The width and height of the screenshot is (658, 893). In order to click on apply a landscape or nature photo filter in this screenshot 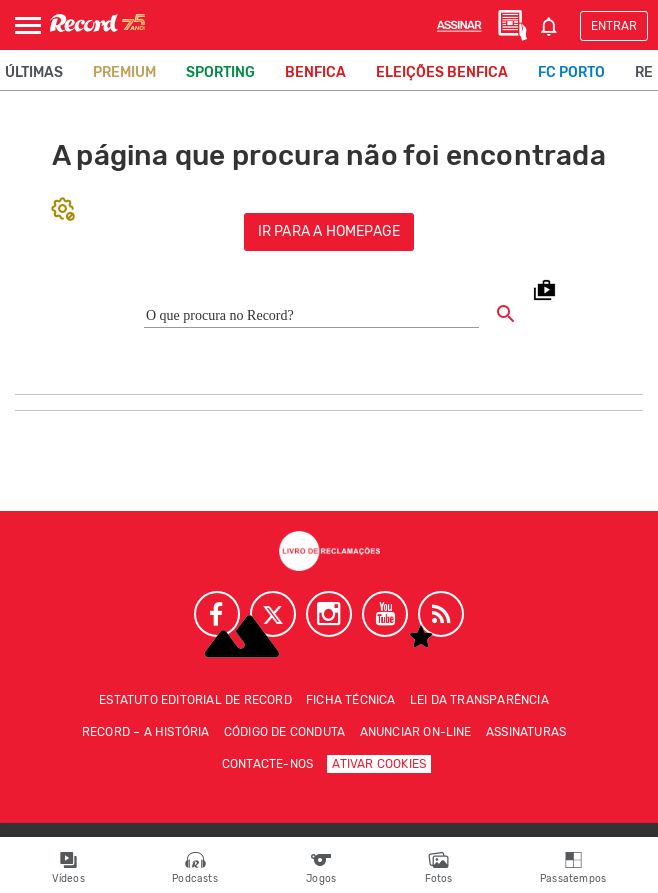, I will do `click(242, 635)`.